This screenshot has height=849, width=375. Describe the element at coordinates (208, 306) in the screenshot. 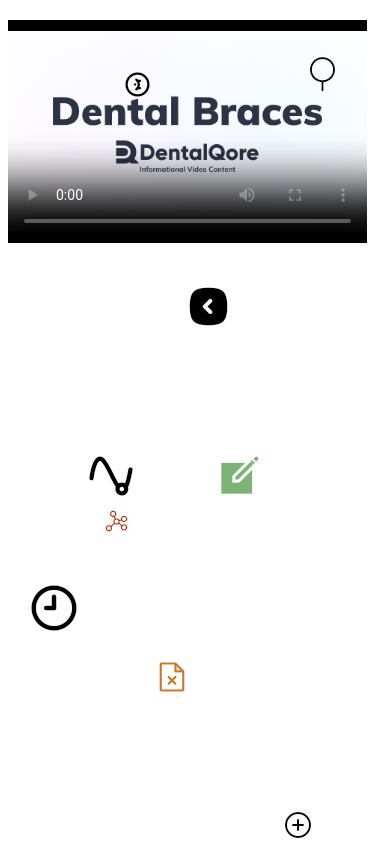

I see `go back to the previous screen` at that location.